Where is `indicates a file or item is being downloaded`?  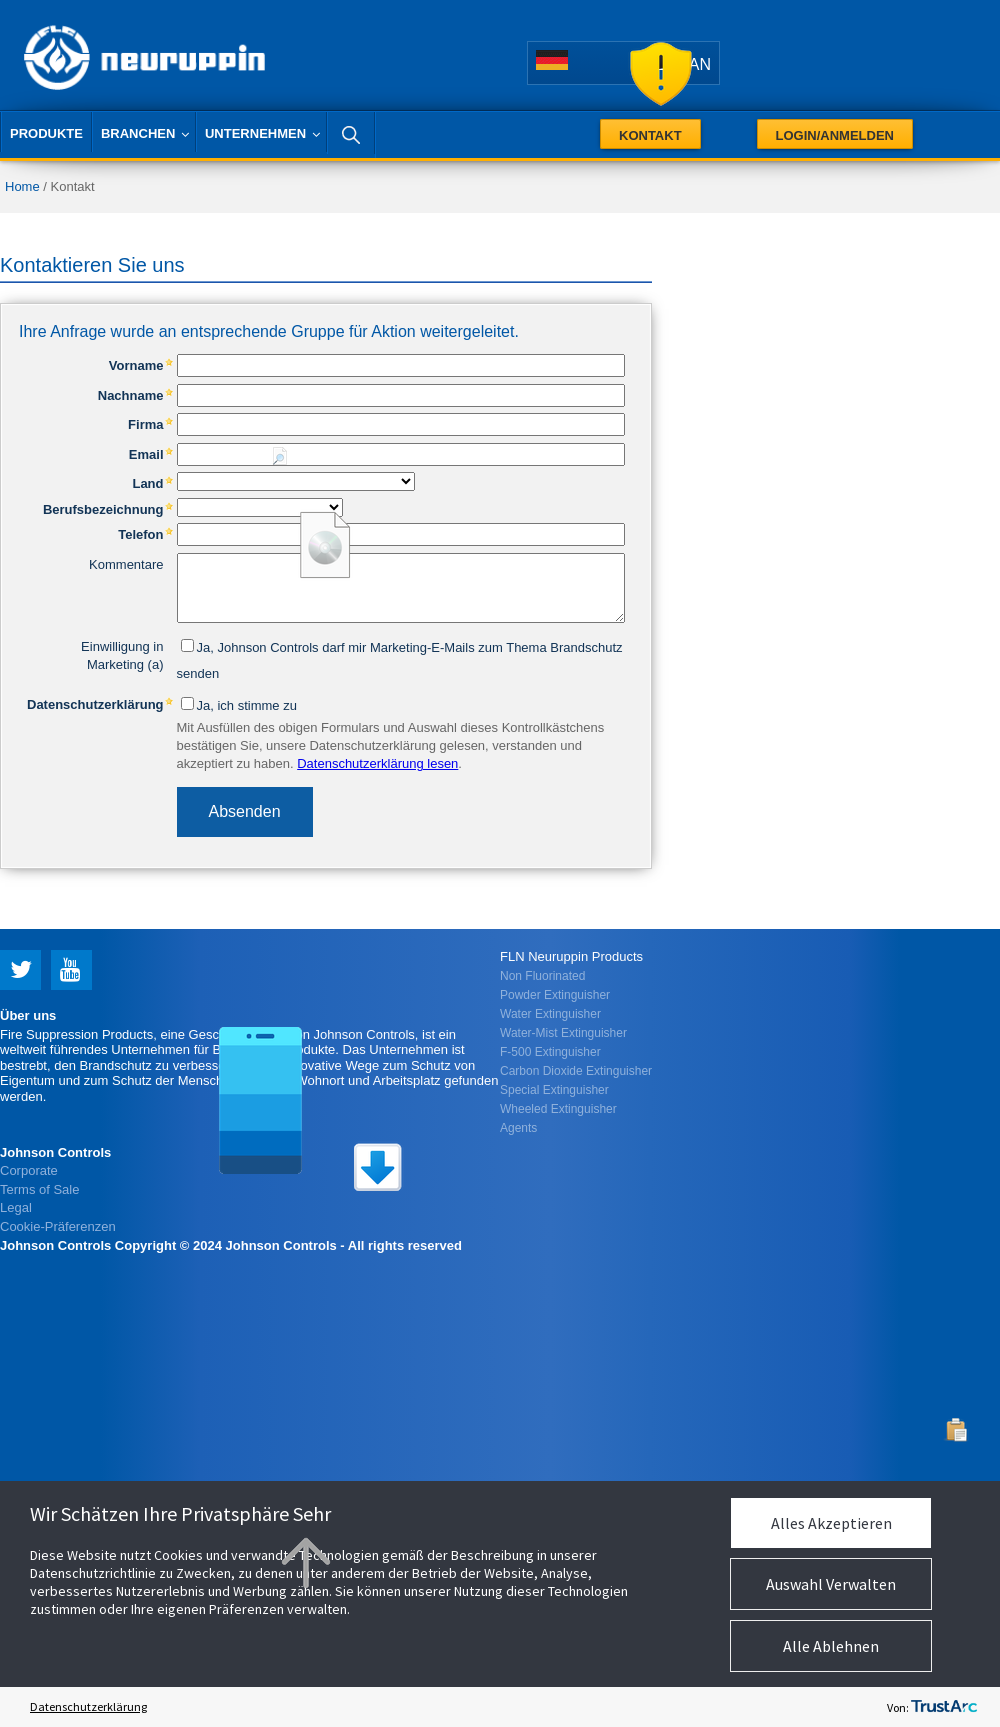 indicates a file or item is being downloaded is located at coordinates (414, 1130).